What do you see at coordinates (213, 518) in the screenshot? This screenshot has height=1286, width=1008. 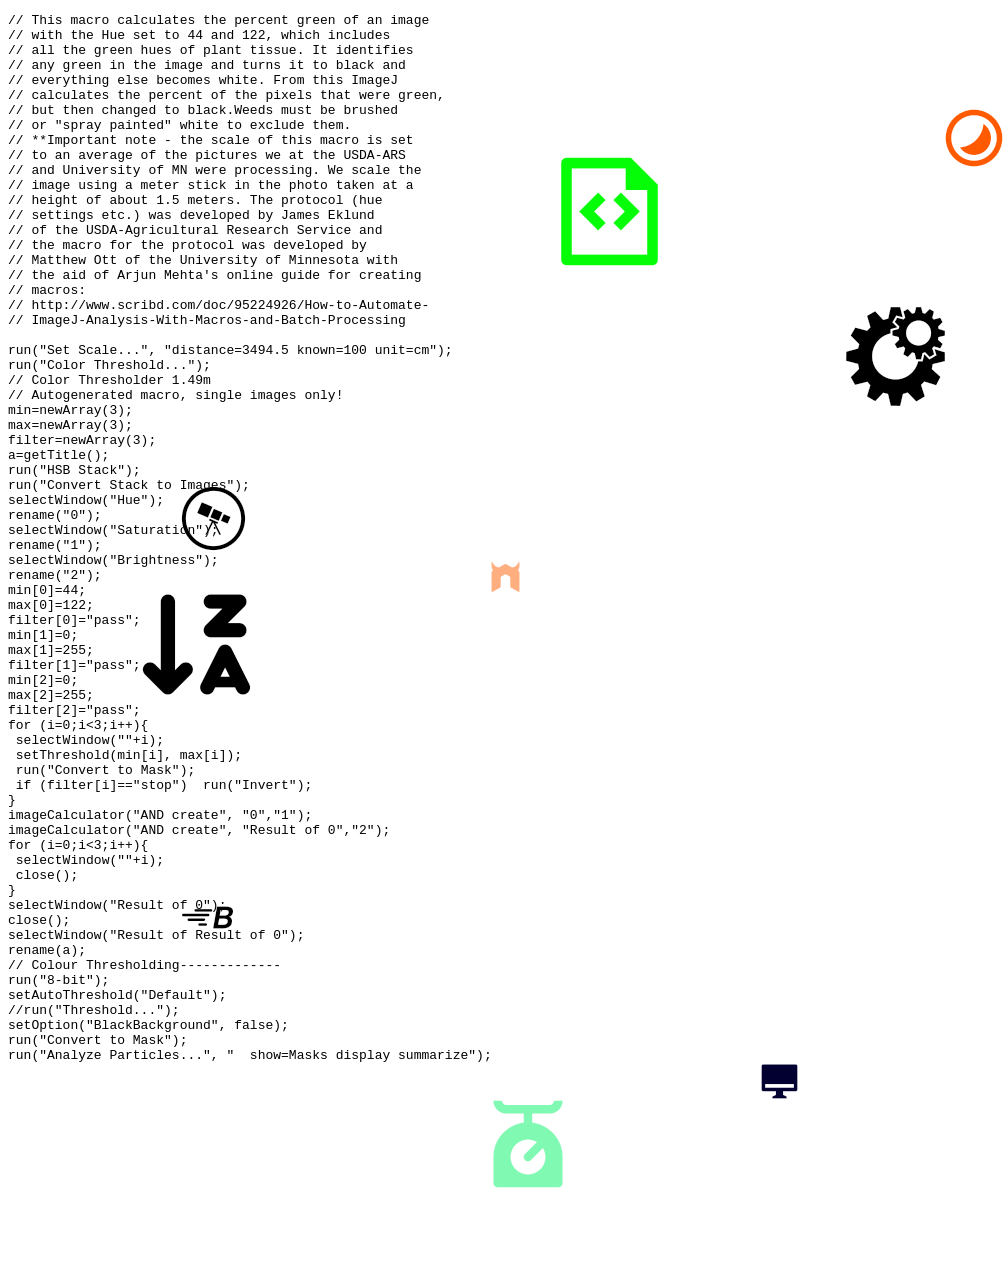 I see `WPExplorer WordPress themes and resources logo` at bounding box center [213, 518].